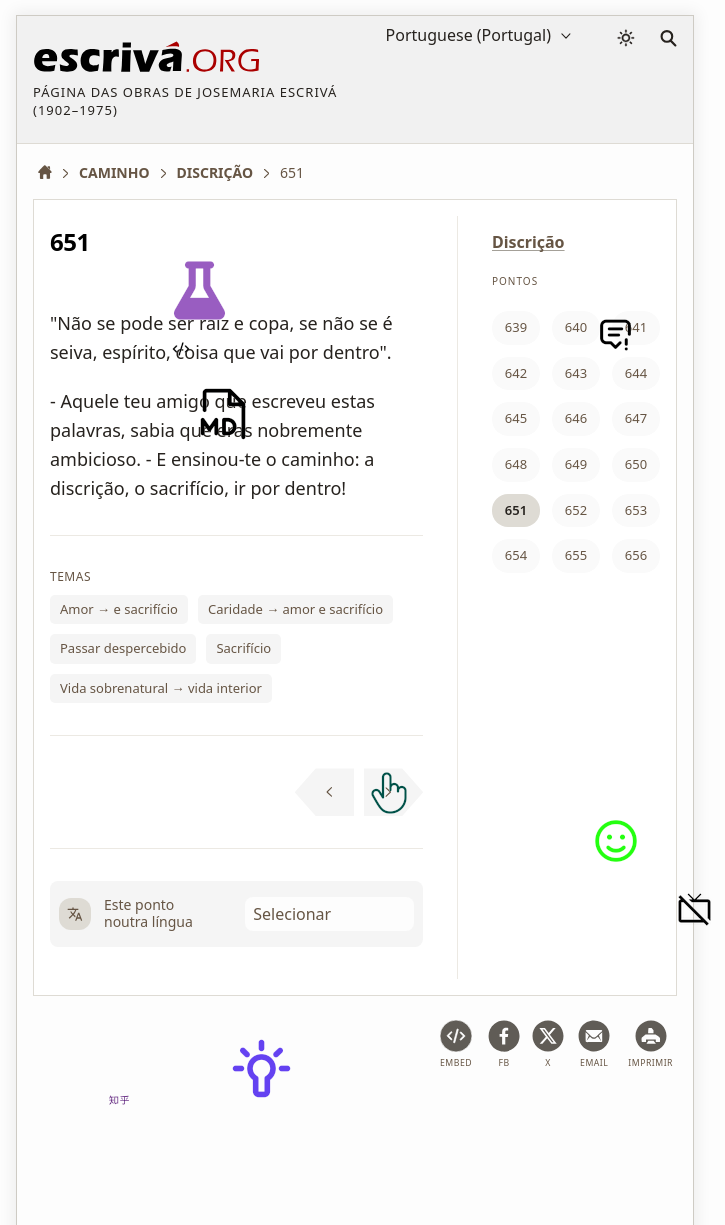  What do you see at coordinates (615, 333) in the screenshot?
I see `message with urgent or important alert` at bounding box center [615, 333].